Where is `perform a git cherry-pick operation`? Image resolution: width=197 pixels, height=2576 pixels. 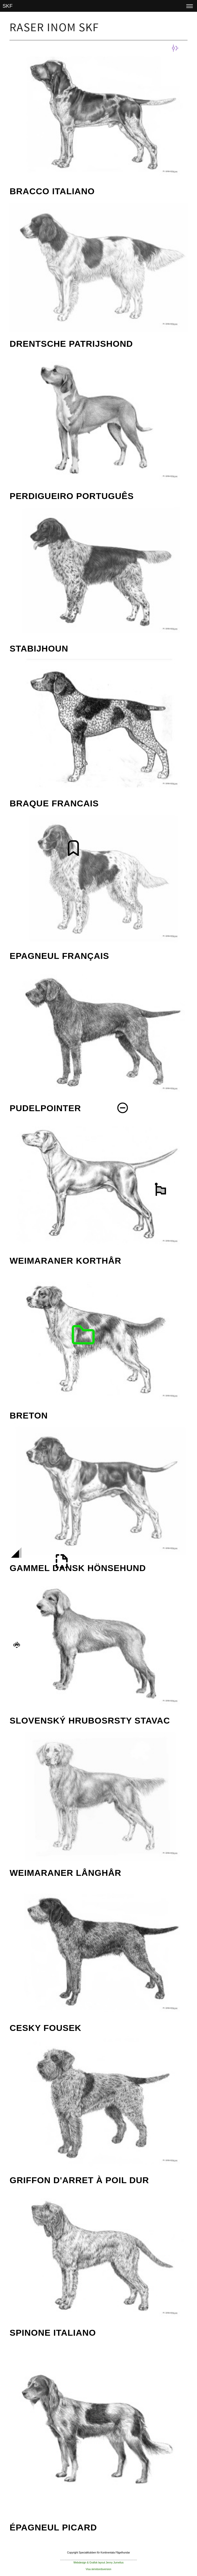 perform a git cherry-pick operation is located at coordinates (175, 48).